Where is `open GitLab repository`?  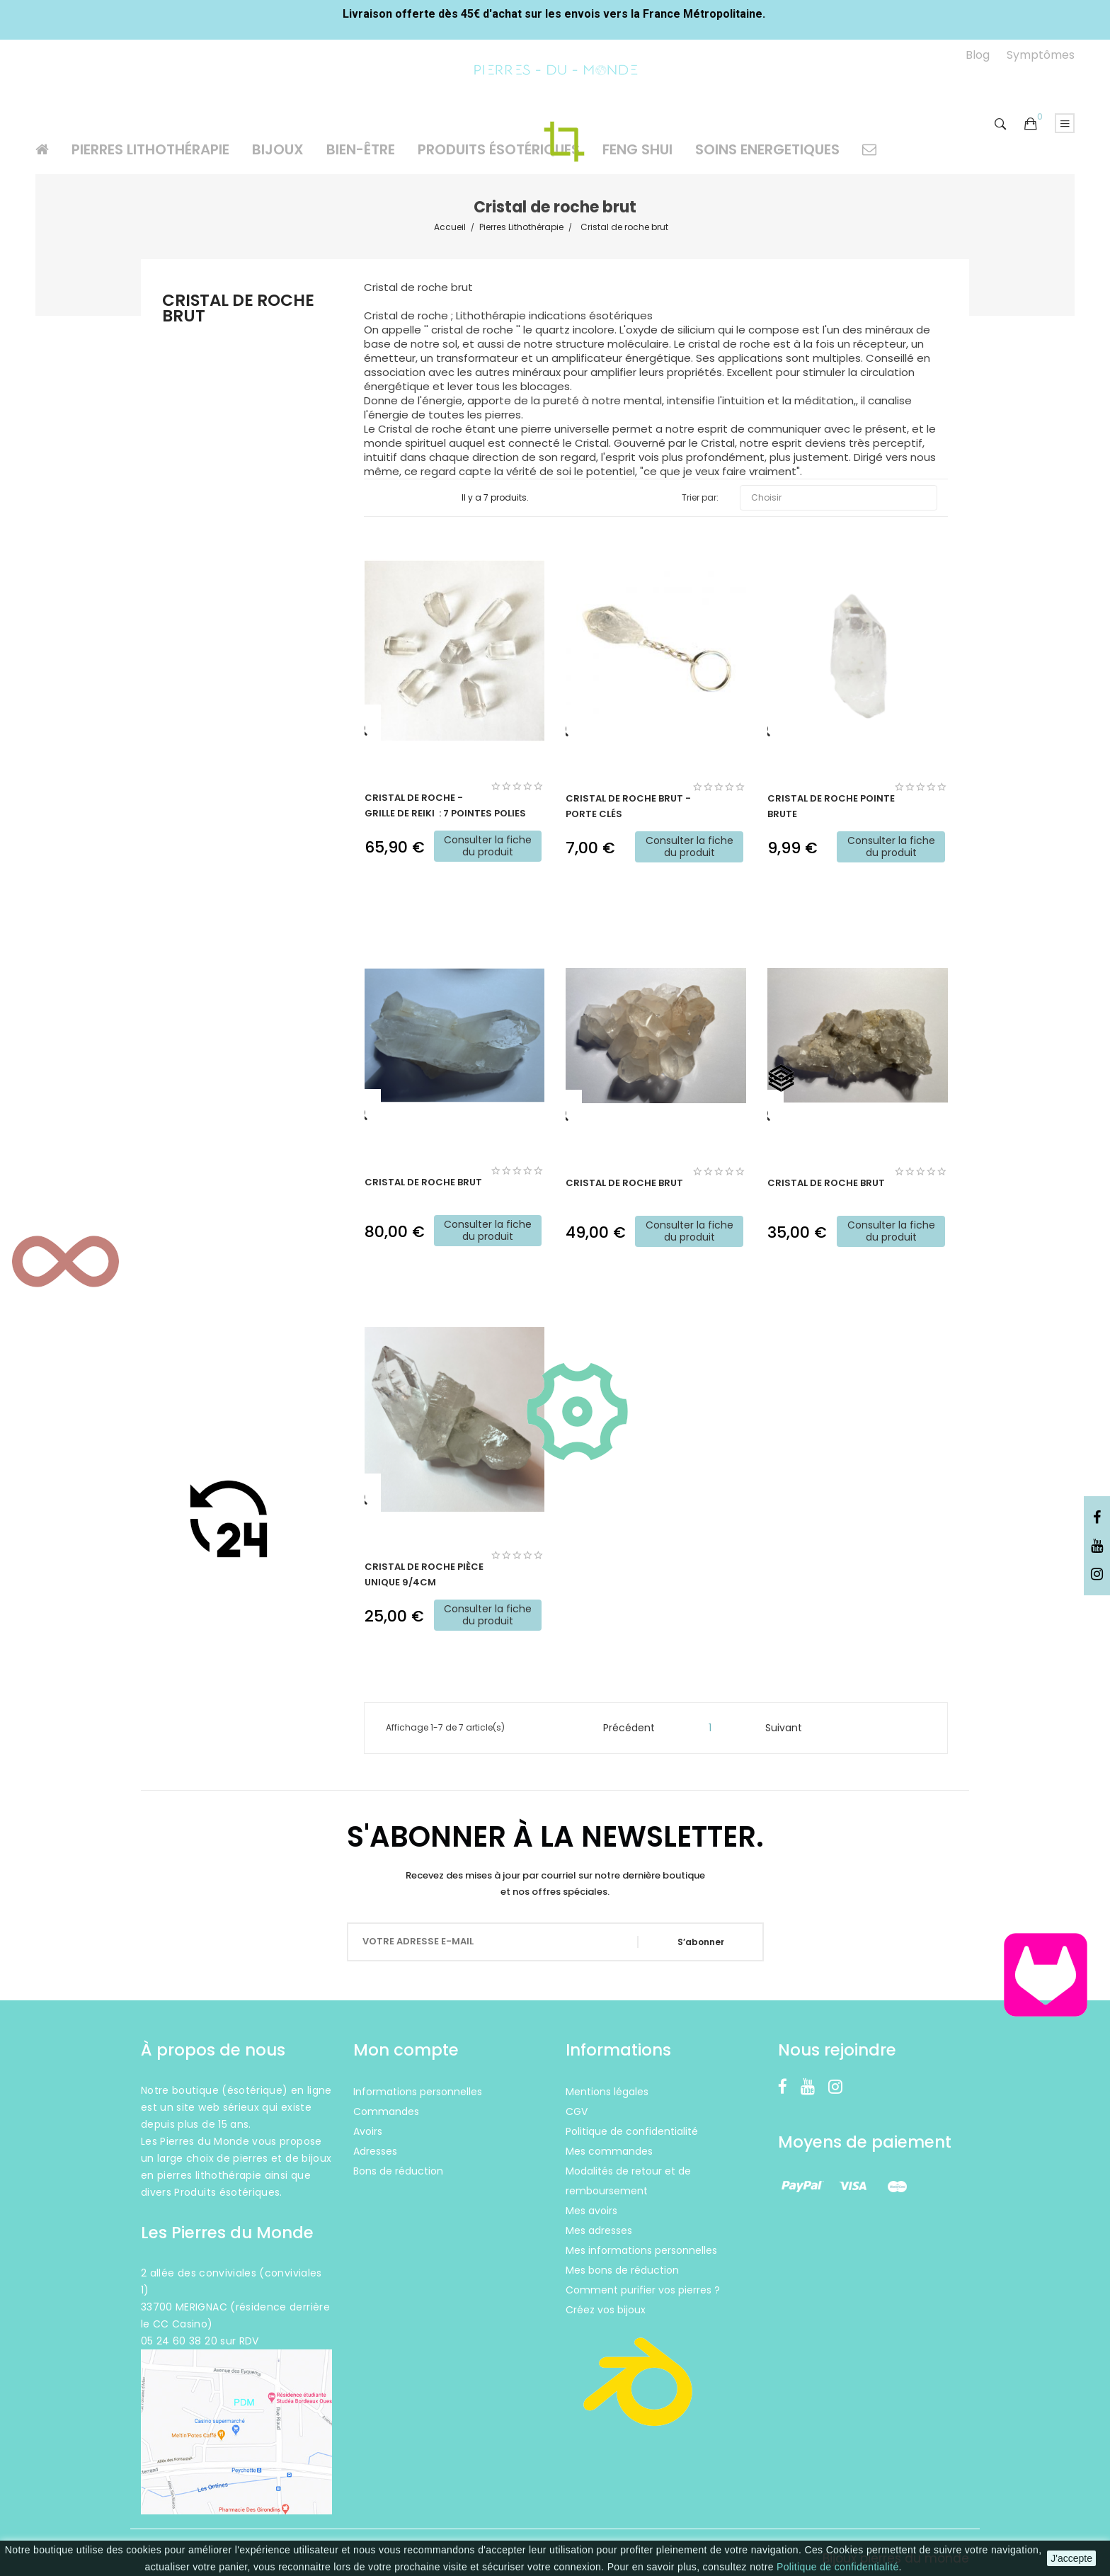
open GitLab repository is located at coordinates (1046, 1975).